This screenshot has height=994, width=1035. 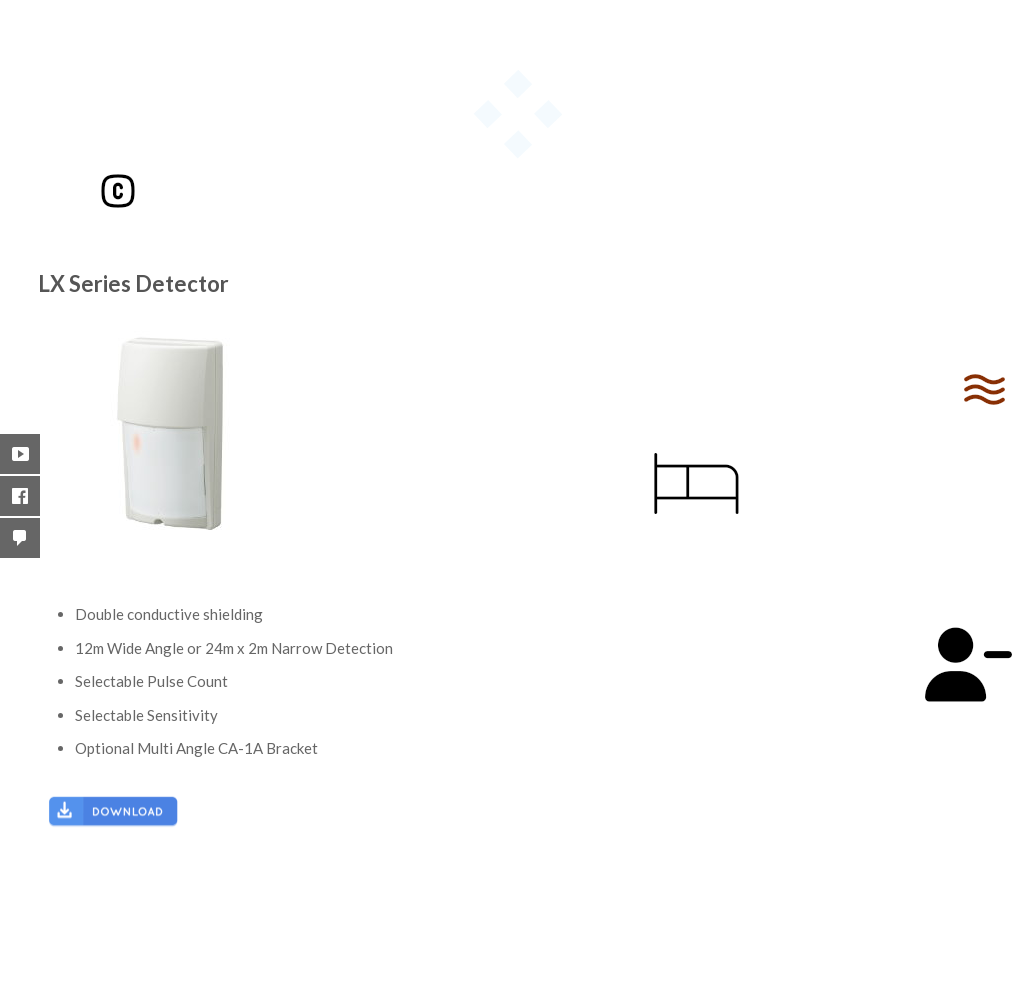 What do you see at coordinates (118, 191) in the screenshot?
I see `indicates copyright information` at bounding box center [118, 191].